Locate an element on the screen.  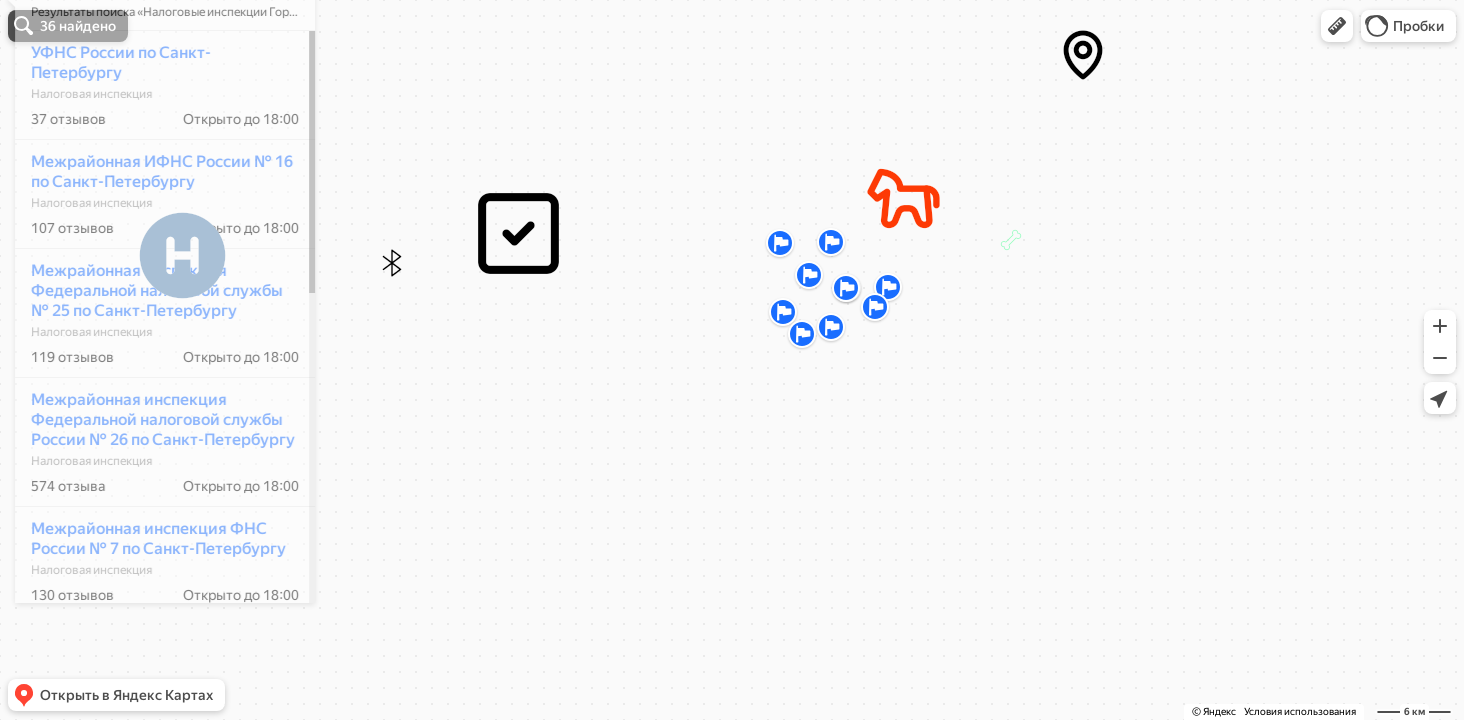
access pet-related features or settings is located at coordinates (1011, 240).